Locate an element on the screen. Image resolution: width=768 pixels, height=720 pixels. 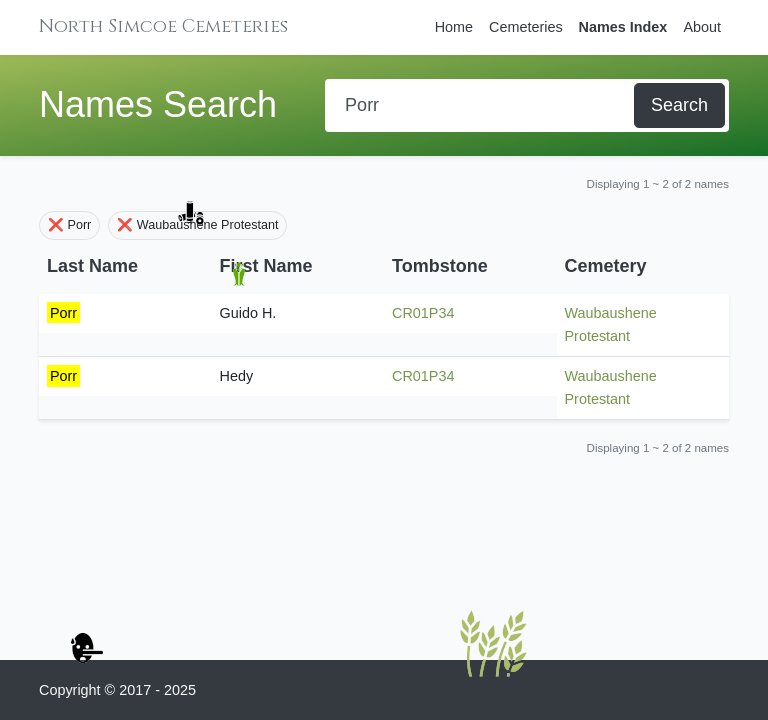
indicates a player is bluffing or lying is located at coordinates (87, 648).